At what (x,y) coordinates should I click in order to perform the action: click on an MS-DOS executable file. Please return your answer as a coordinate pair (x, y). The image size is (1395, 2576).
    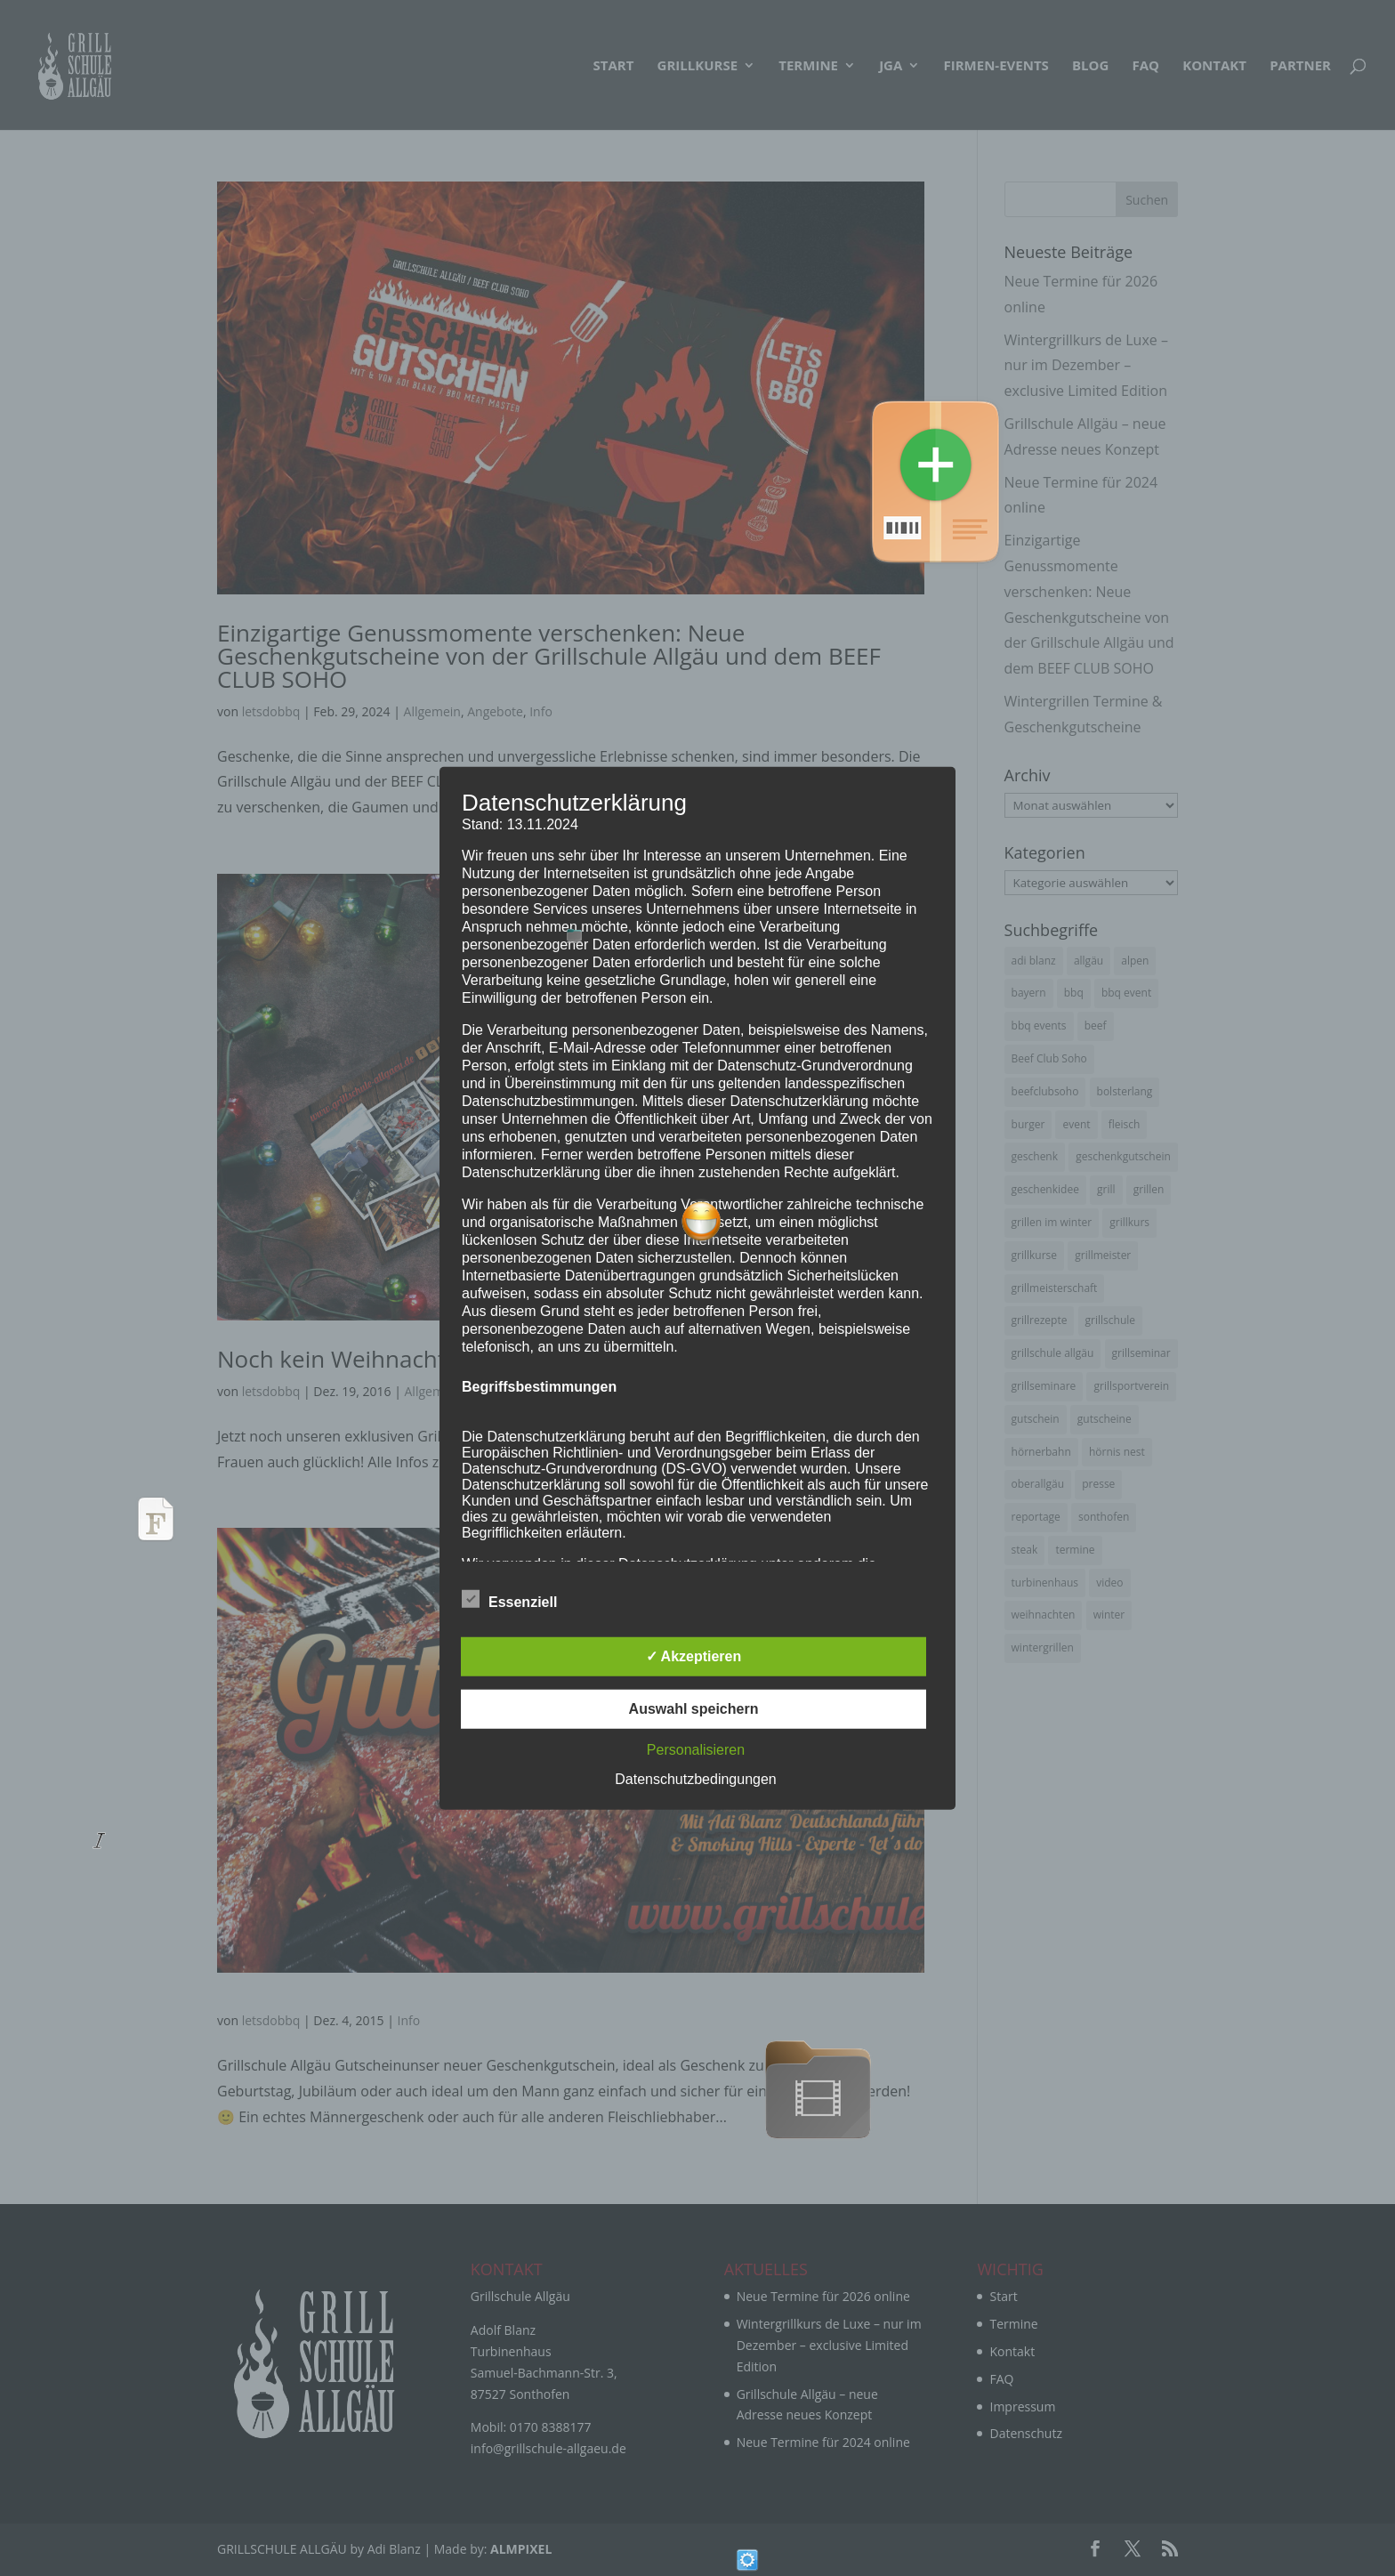
    Looking at the image, I should click on (747, 2560).